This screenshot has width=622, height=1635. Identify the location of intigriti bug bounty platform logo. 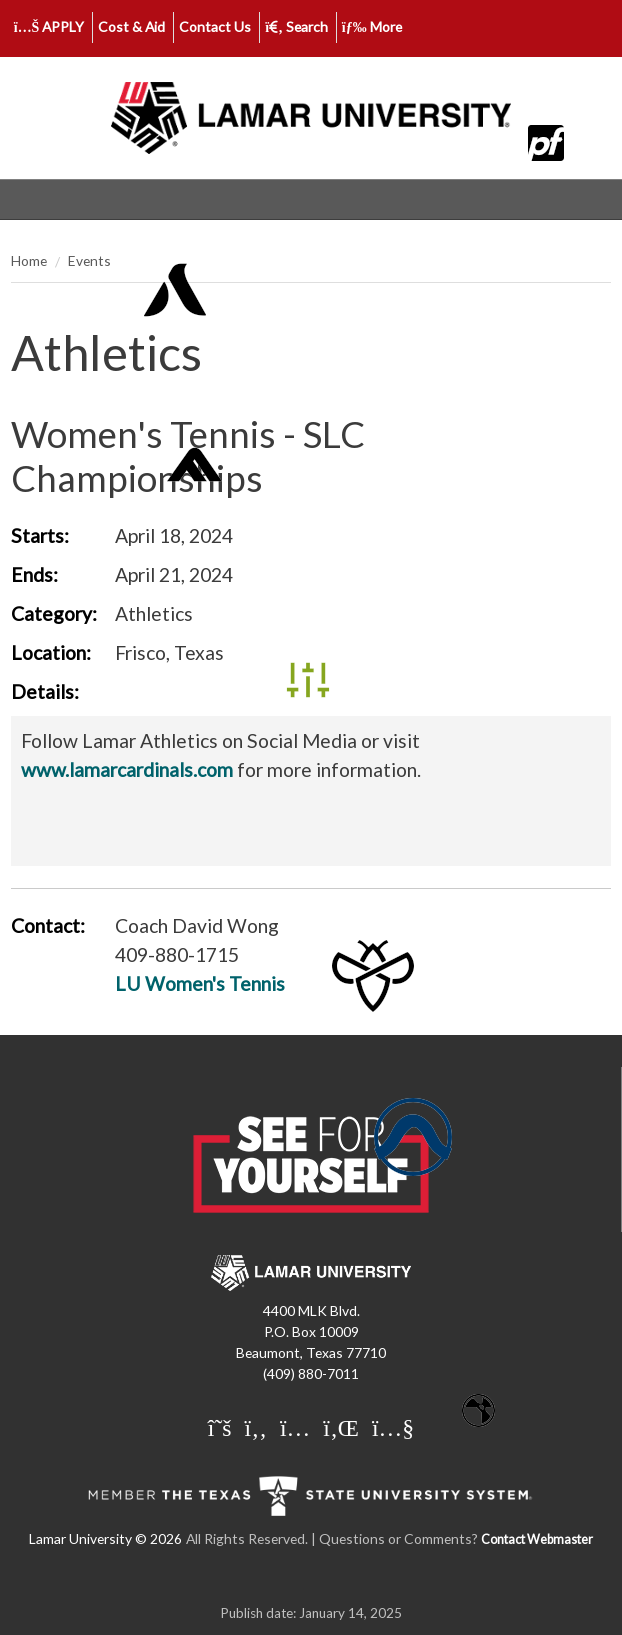
(373, 976).